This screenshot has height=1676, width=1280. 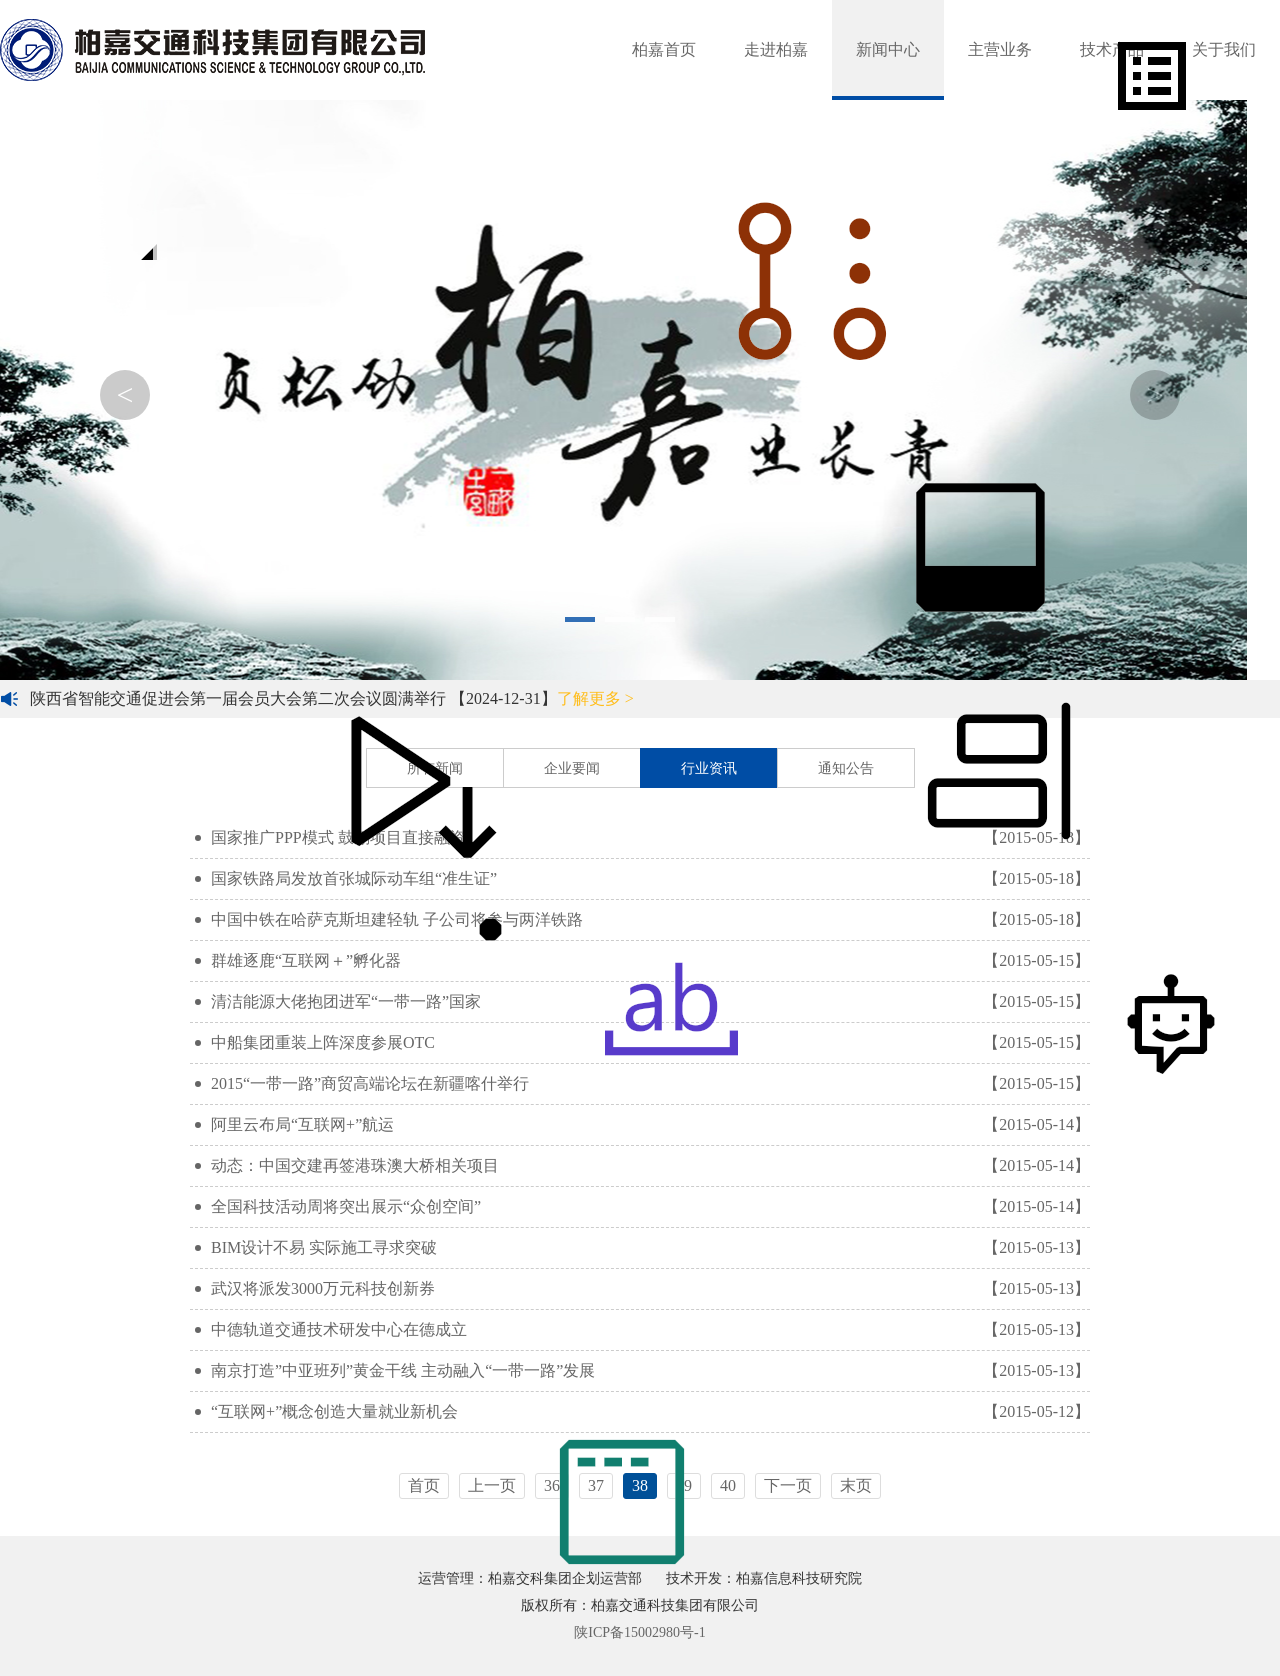 I want to click on view a detailed list or checklist, so click(x=1152, y=76).